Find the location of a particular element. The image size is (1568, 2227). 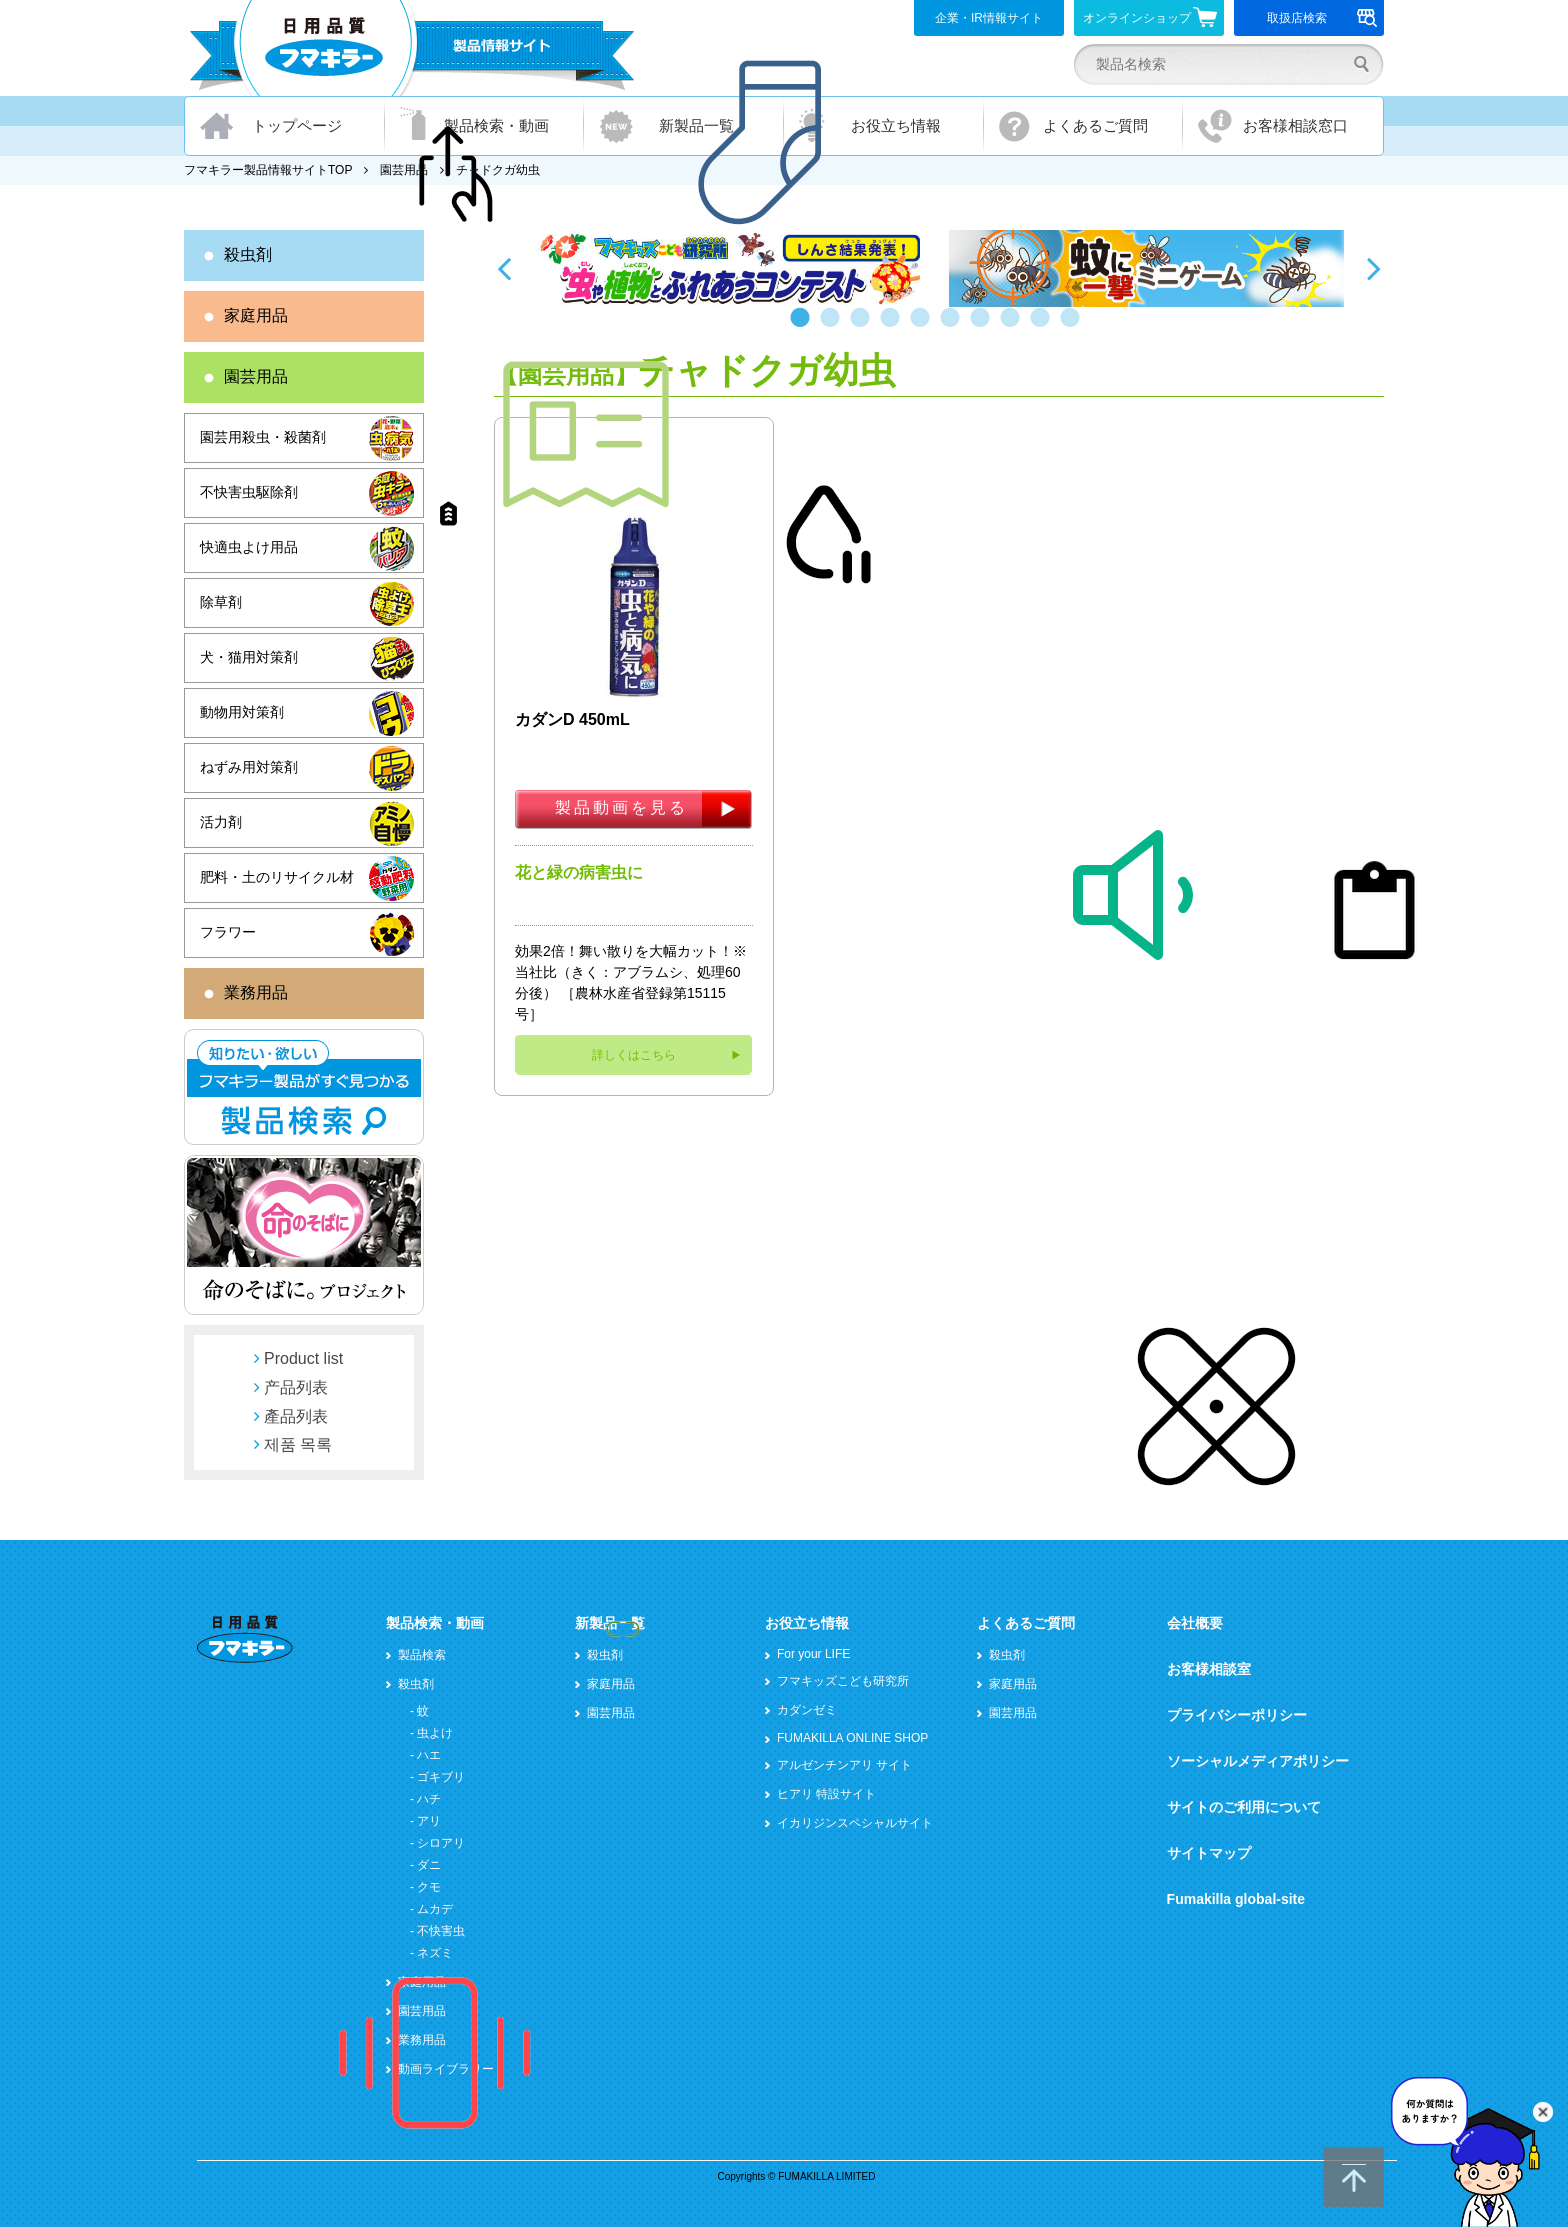

view news articles or press clippings is located at coordinates (586, 431).